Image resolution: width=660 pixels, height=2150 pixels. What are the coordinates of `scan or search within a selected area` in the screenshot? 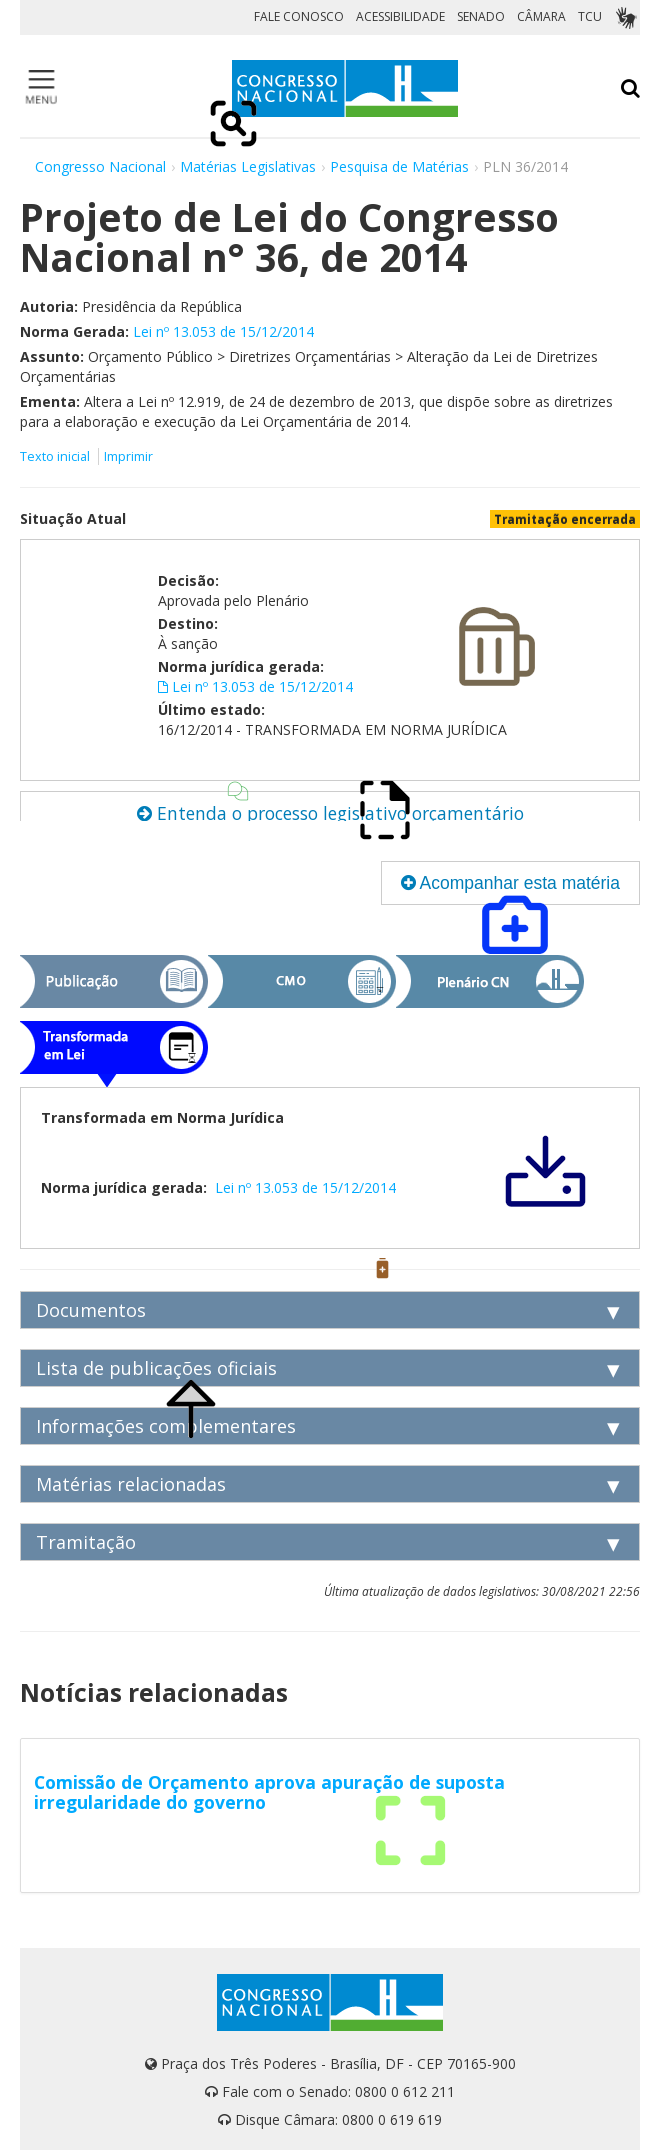 It's located at (233, 123).